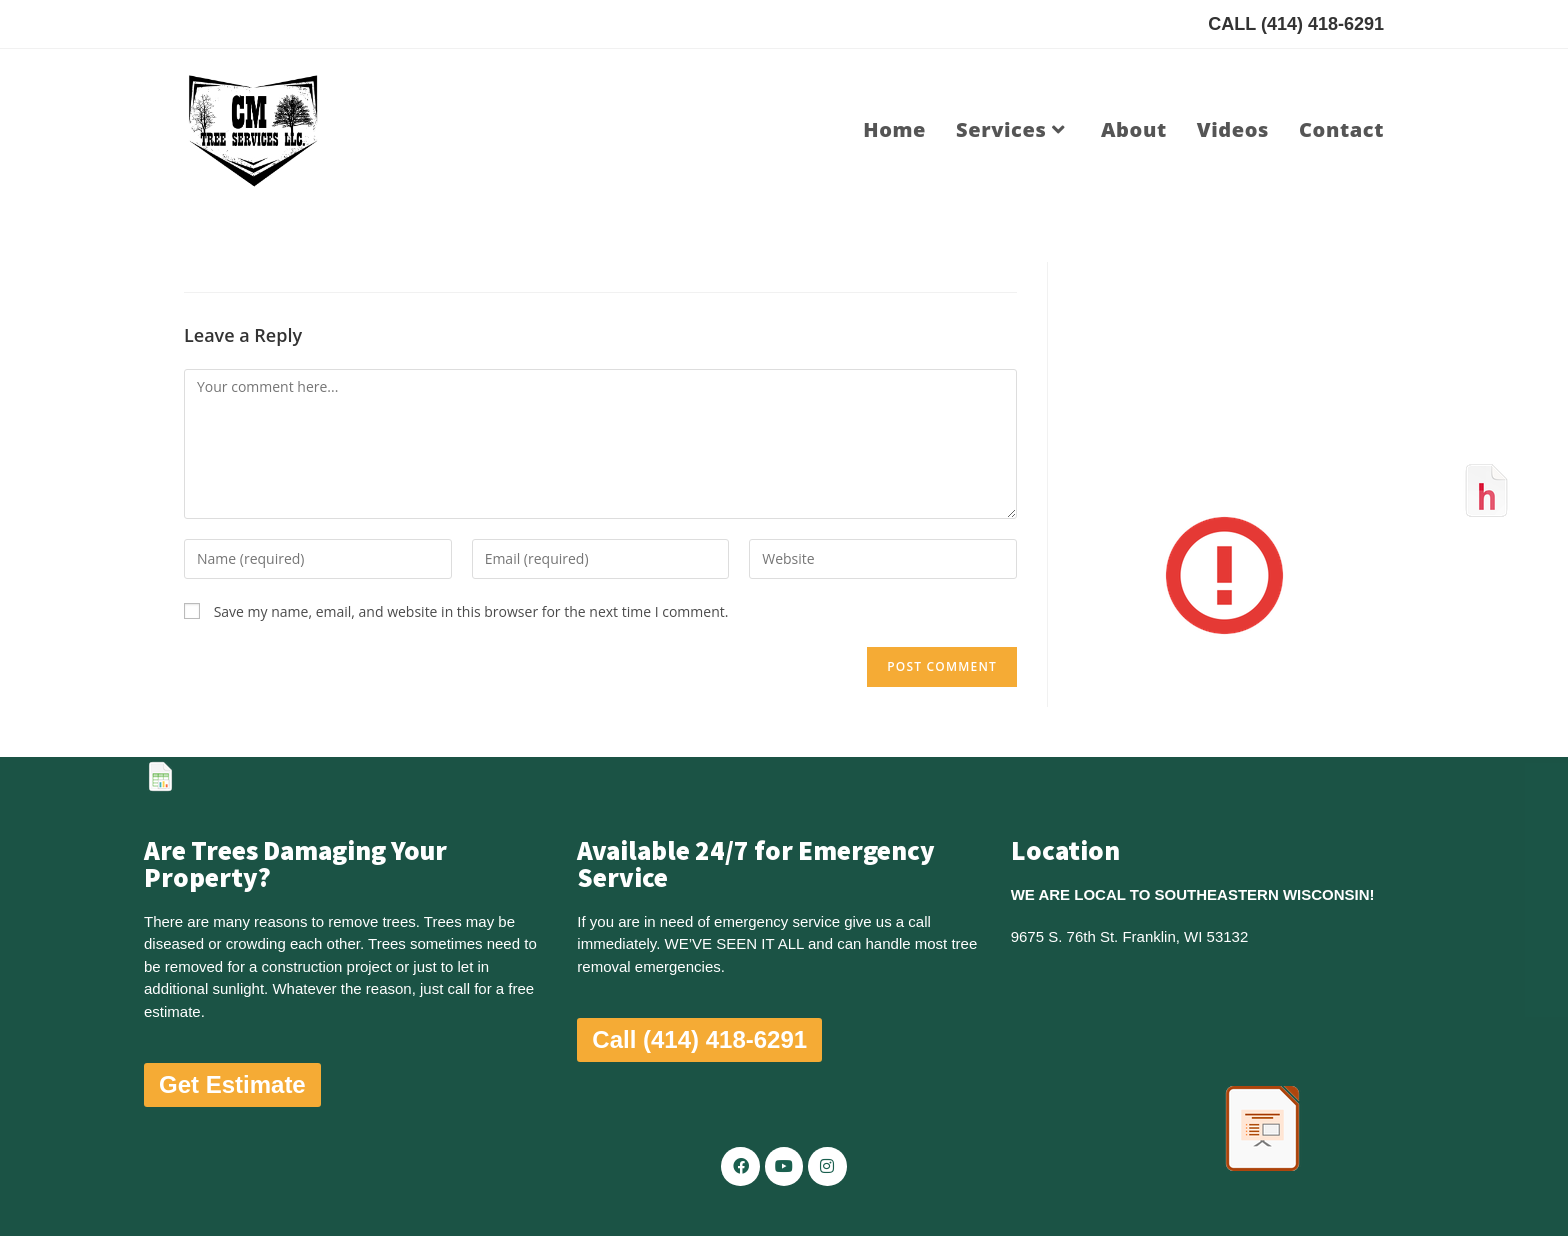 The height and width of the screenshot is (1236, 1568). I want to click on open a spreadsheet file, so click(160, 776).